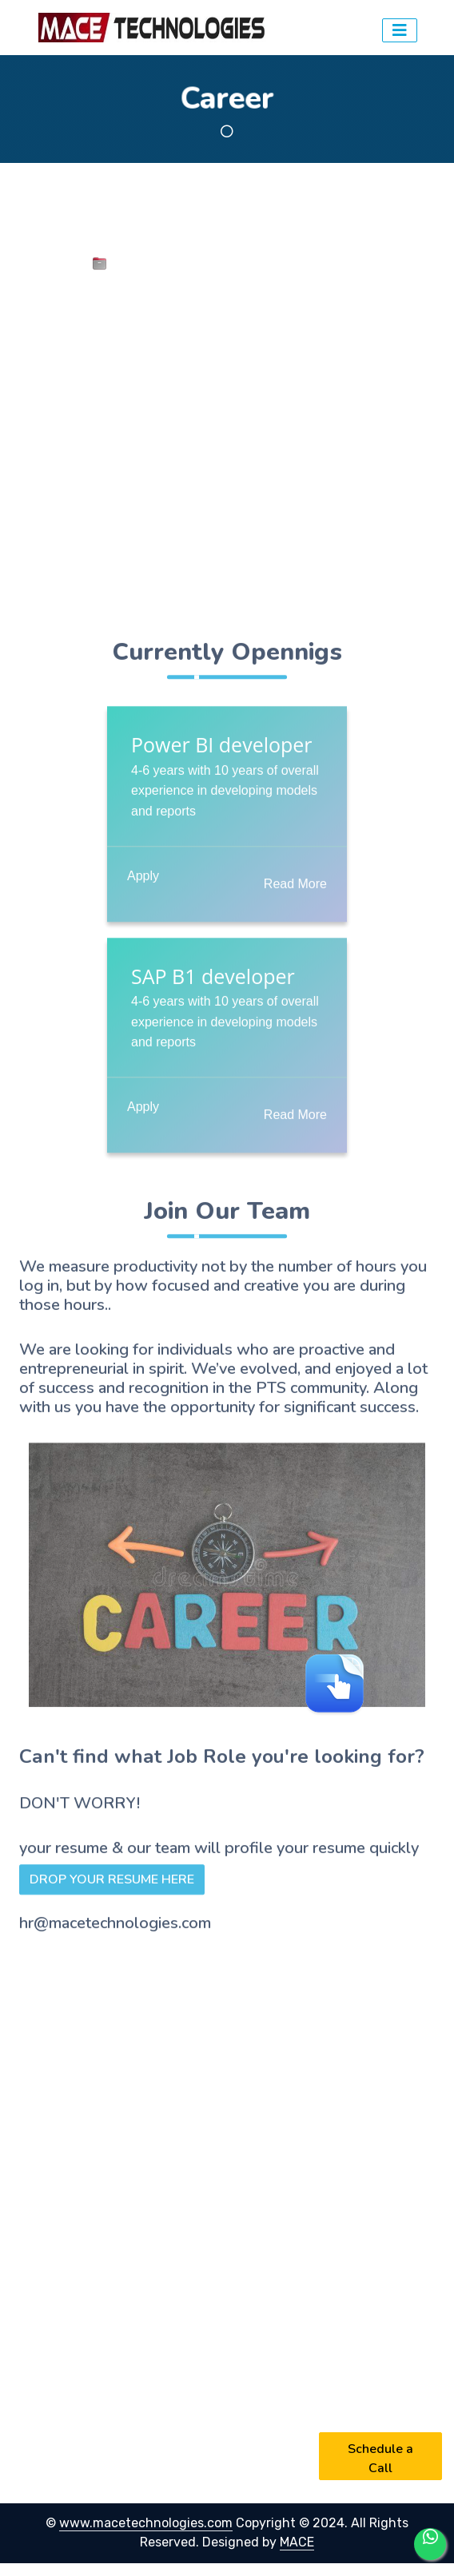 The height and width of the screenshot is (2576, 454). What do you see at coordinates (99, 263) in the screenshot?
I see `open the nautilus file manager` at bounding box center [99, 263].